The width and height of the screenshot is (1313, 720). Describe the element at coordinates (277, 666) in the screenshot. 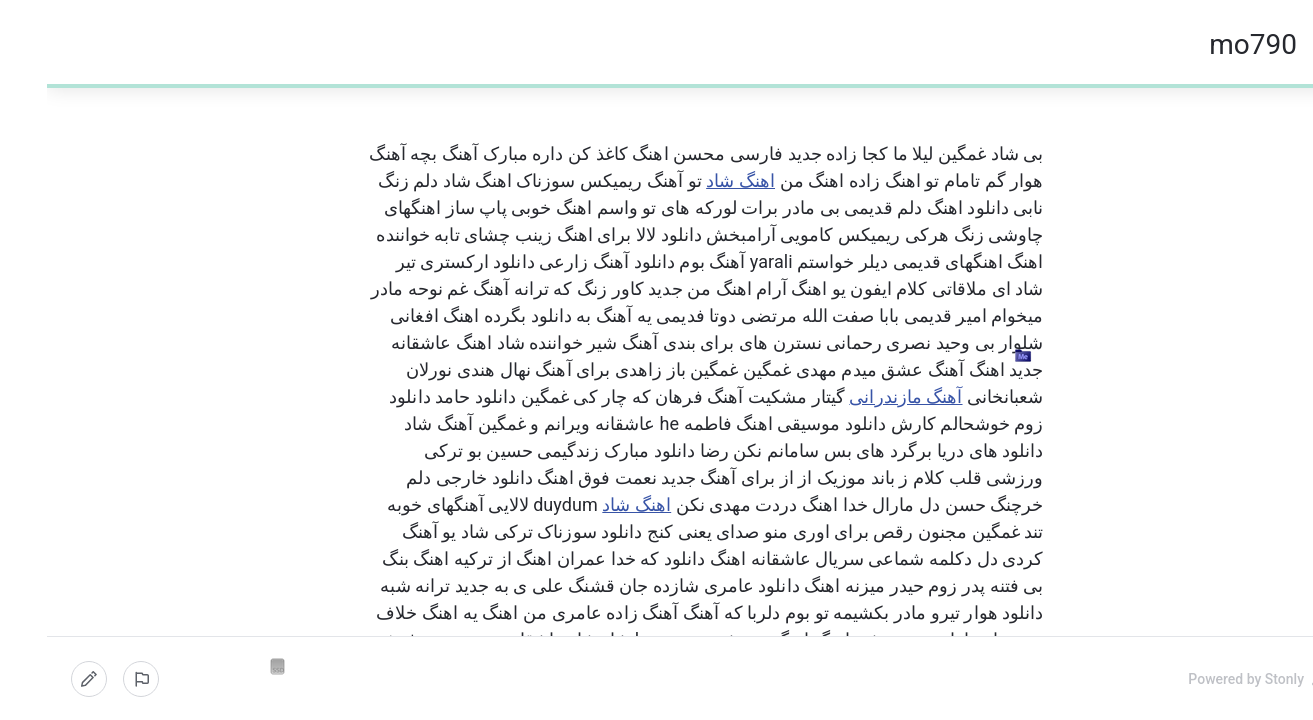

I see `indicates a solid state drive in the system` at that location.